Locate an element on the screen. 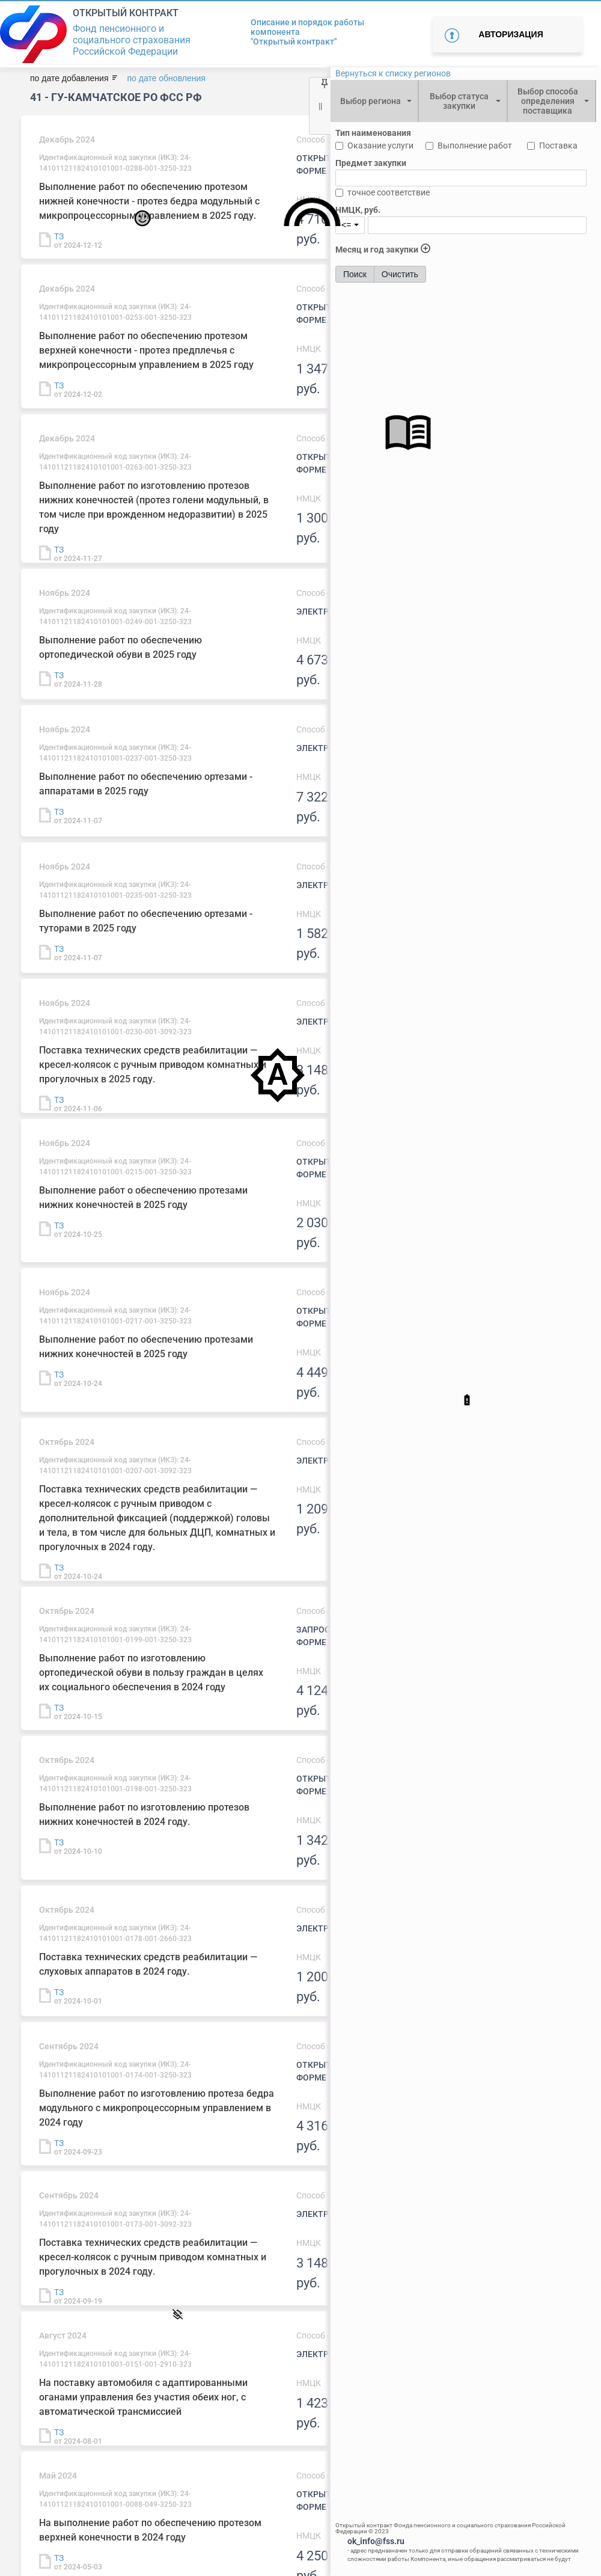  clear all map layers is located at coordinates (177, 2314).